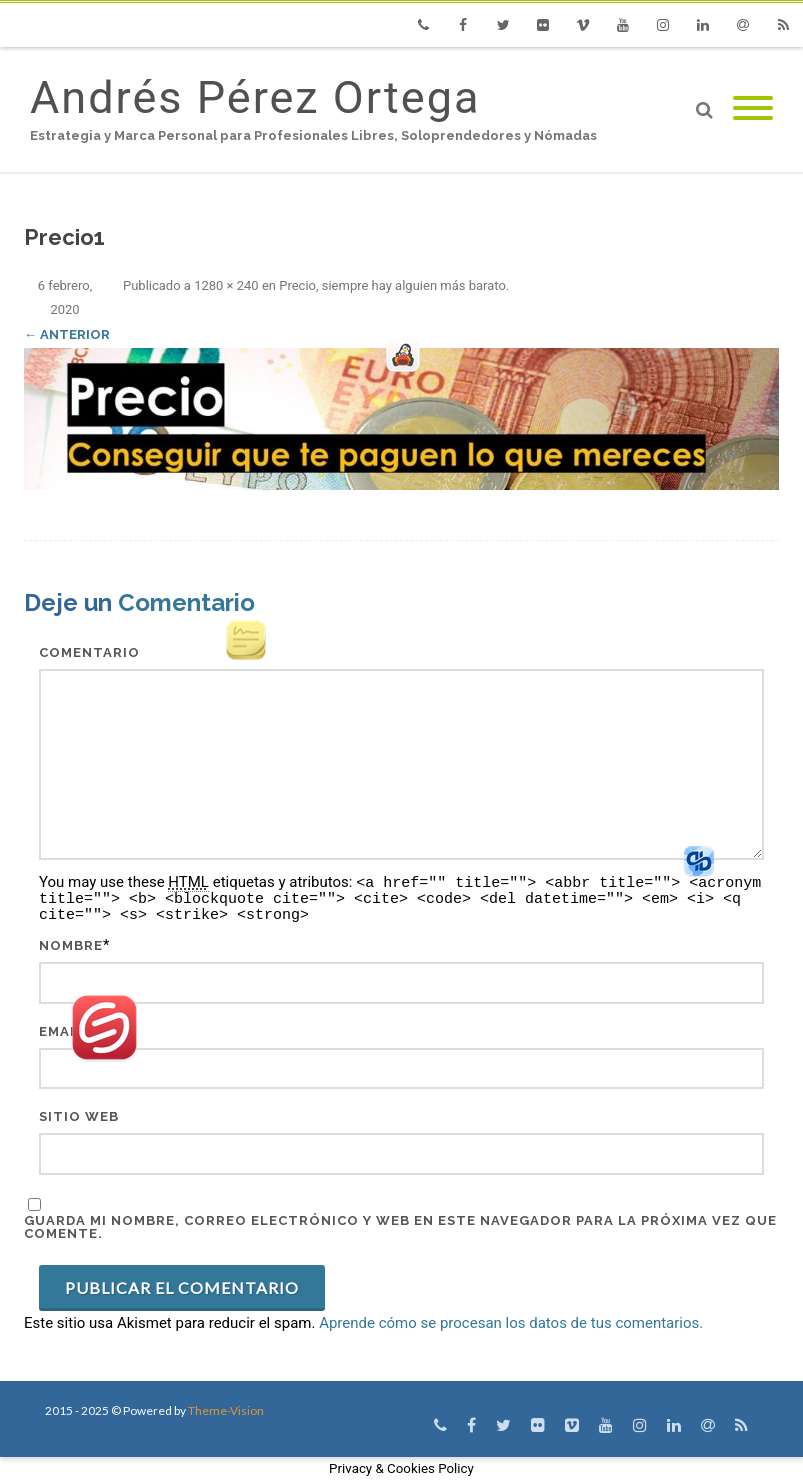 This screenshot has width=803, height=1480. What do you see at coordinates (104, 1027) in the screenshot?
I see `open smash file transfer app` at bounding box center [104, 1027].